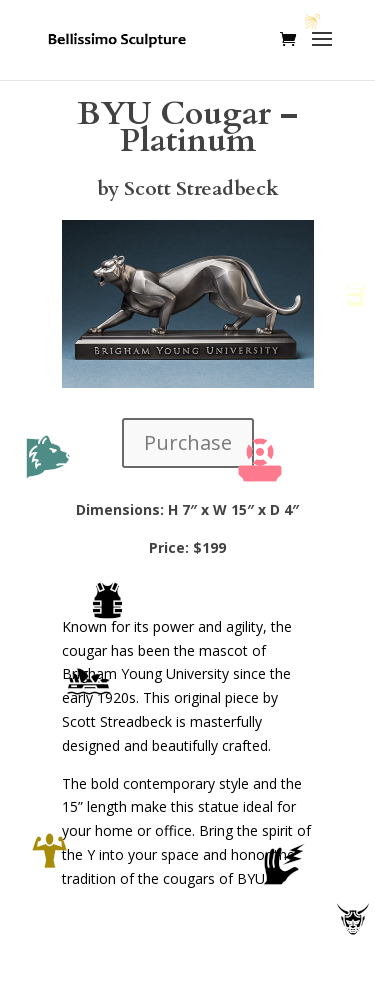 This screenshot has height=995, width=375. I want to click on access bear or wildlife-related content in a game, so click(50, 457).